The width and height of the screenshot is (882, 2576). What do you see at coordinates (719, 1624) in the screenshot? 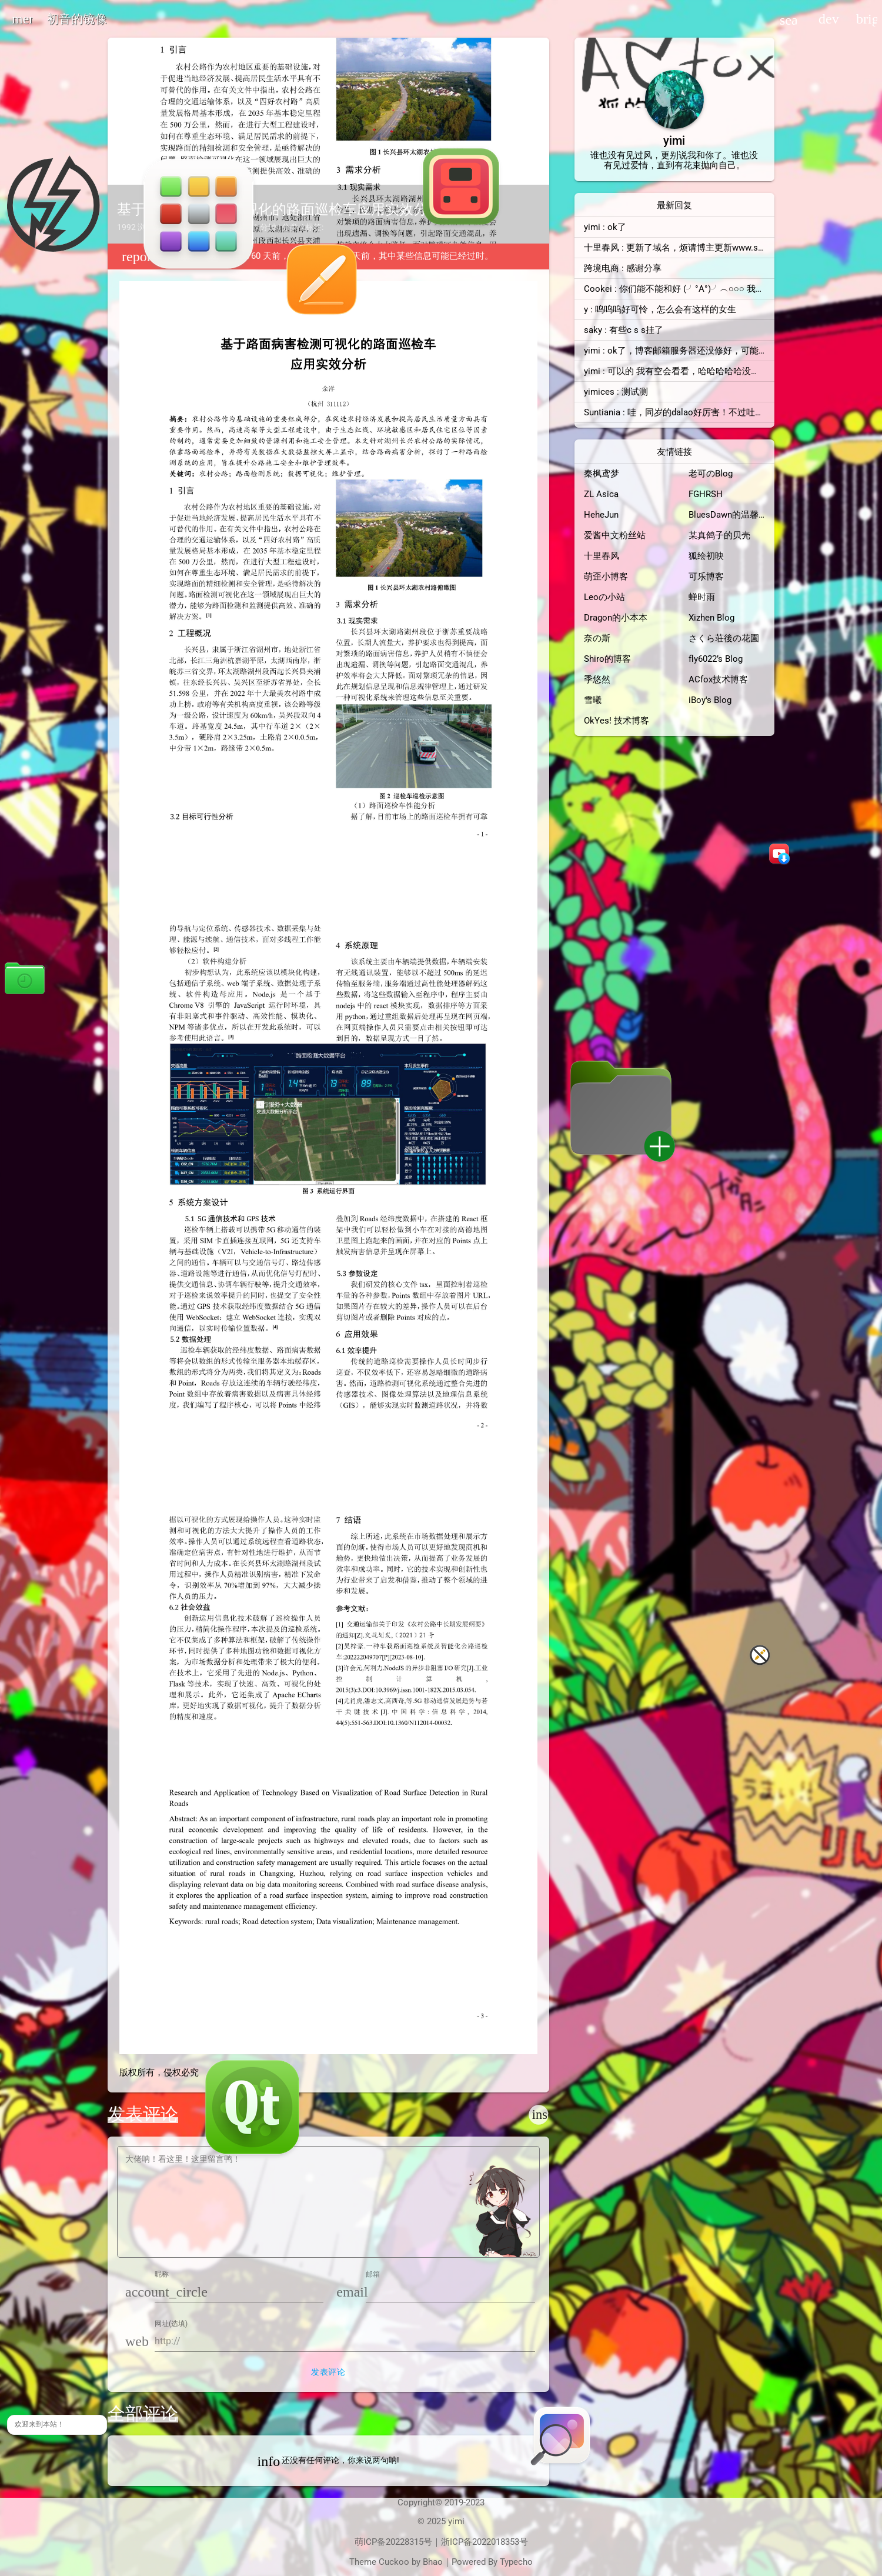
I see `indicates a read-only folder with restricted write access` at bounding box center [719, 1624].